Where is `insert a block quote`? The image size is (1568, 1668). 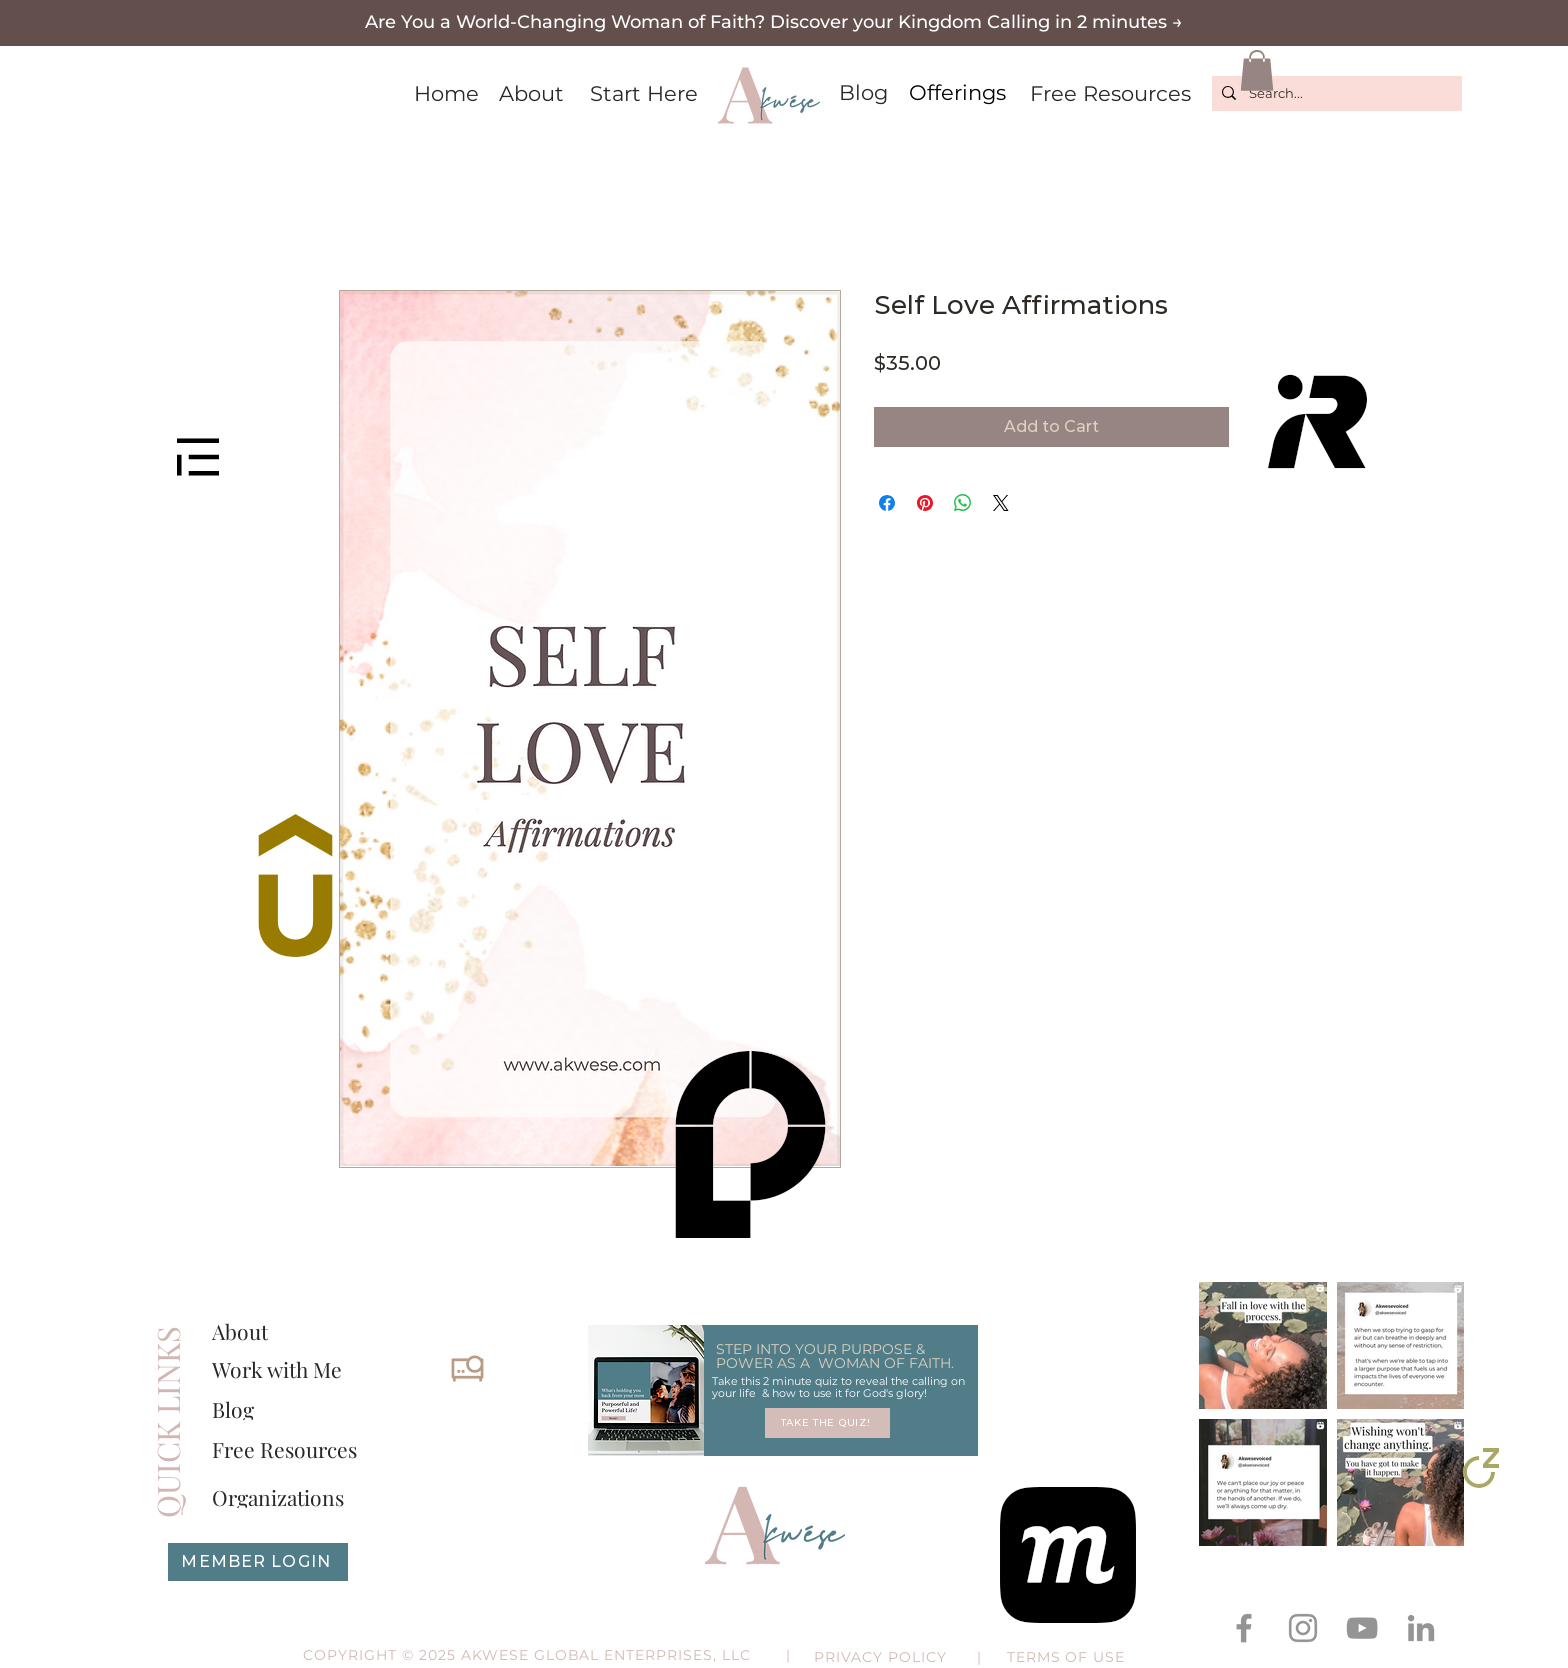 insert a block quote is located at coordinates (198, 457).